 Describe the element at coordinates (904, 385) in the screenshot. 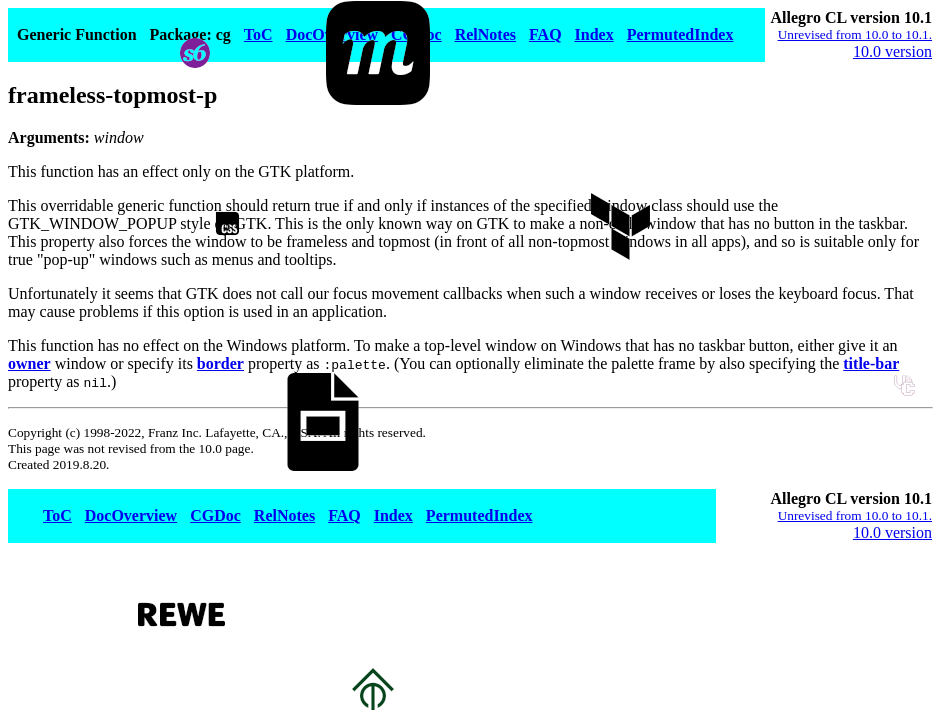

I see `open vencord discord client mod settings` at that location.